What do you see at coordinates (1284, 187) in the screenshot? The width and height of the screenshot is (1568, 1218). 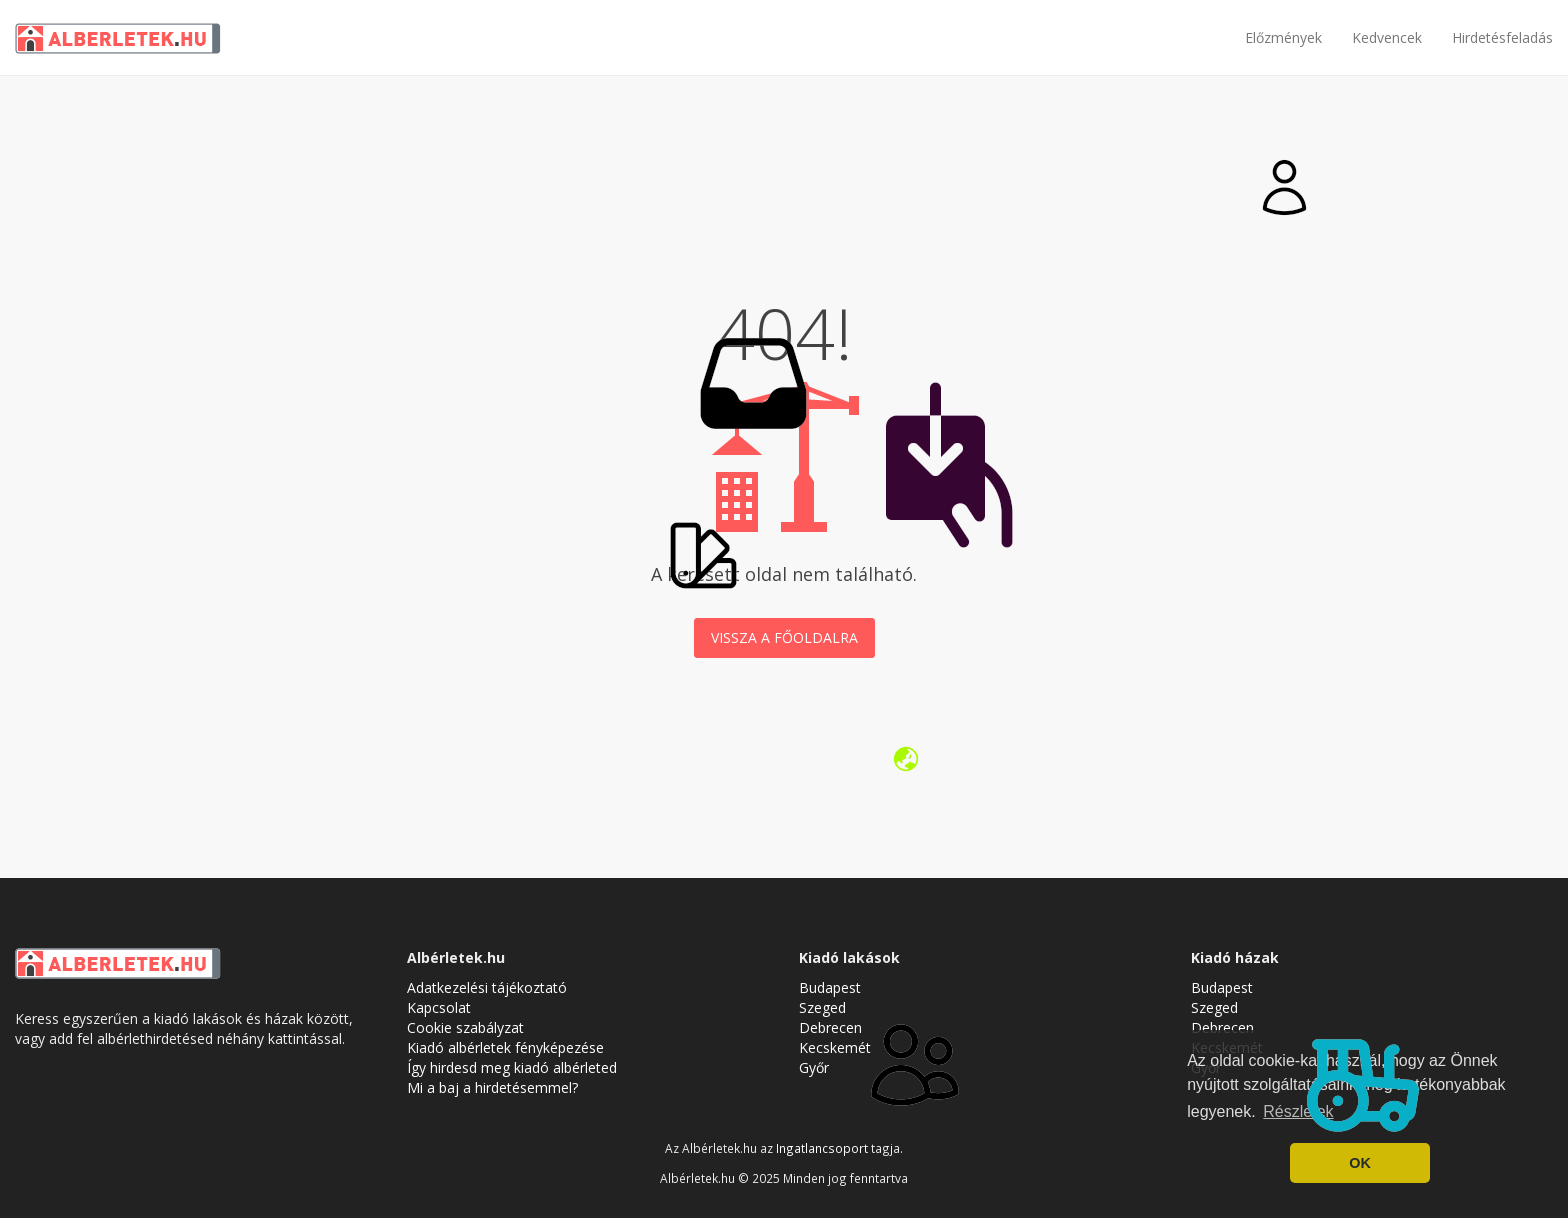 I see `view your profile` at bounding box center [1284, 187].